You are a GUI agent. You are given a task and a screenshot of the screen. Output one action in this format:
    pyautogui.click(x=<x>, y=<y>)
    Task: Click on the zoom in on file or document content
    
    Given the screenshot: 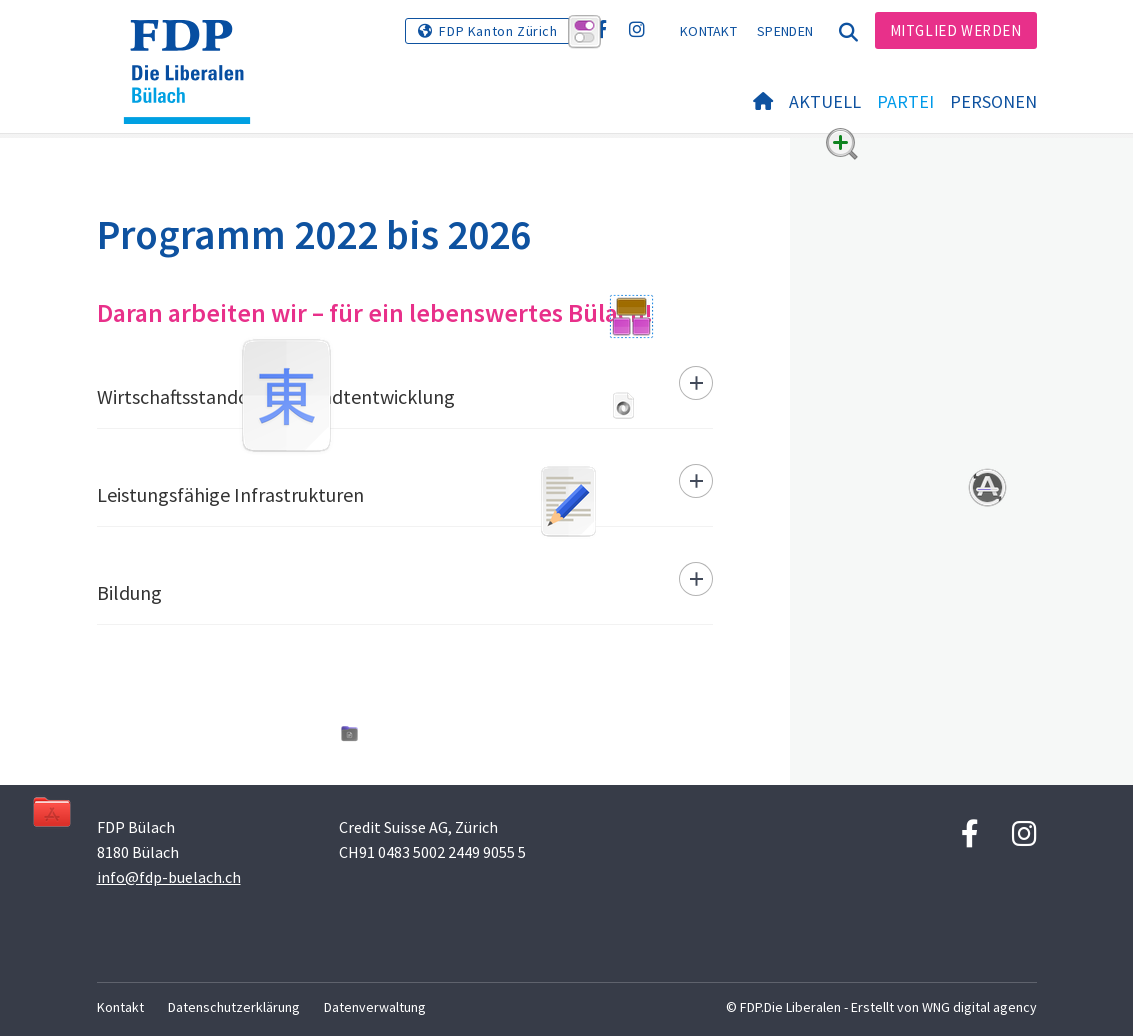 What is the action you would take?
    pyautogui.click(x=842, y=144)
    